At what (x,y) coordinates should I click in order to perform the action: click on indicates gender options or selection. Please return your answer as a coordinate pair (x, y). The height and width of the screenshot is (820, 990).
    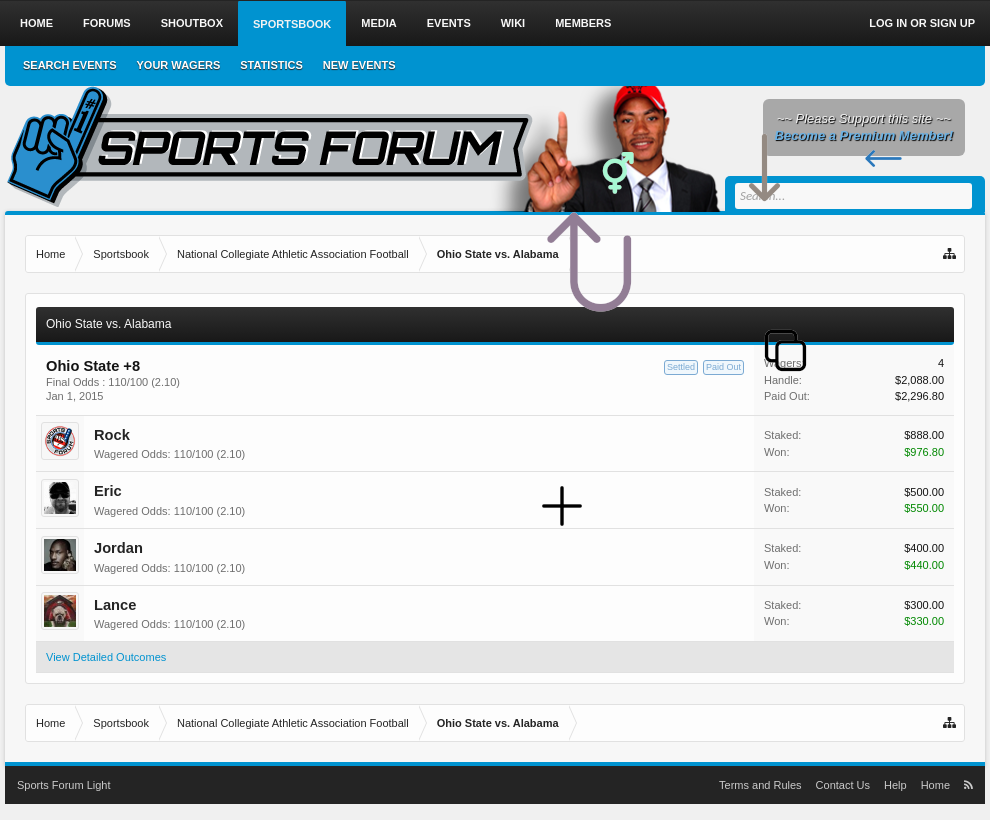
    Looking at the image, I should click on (616, 174).